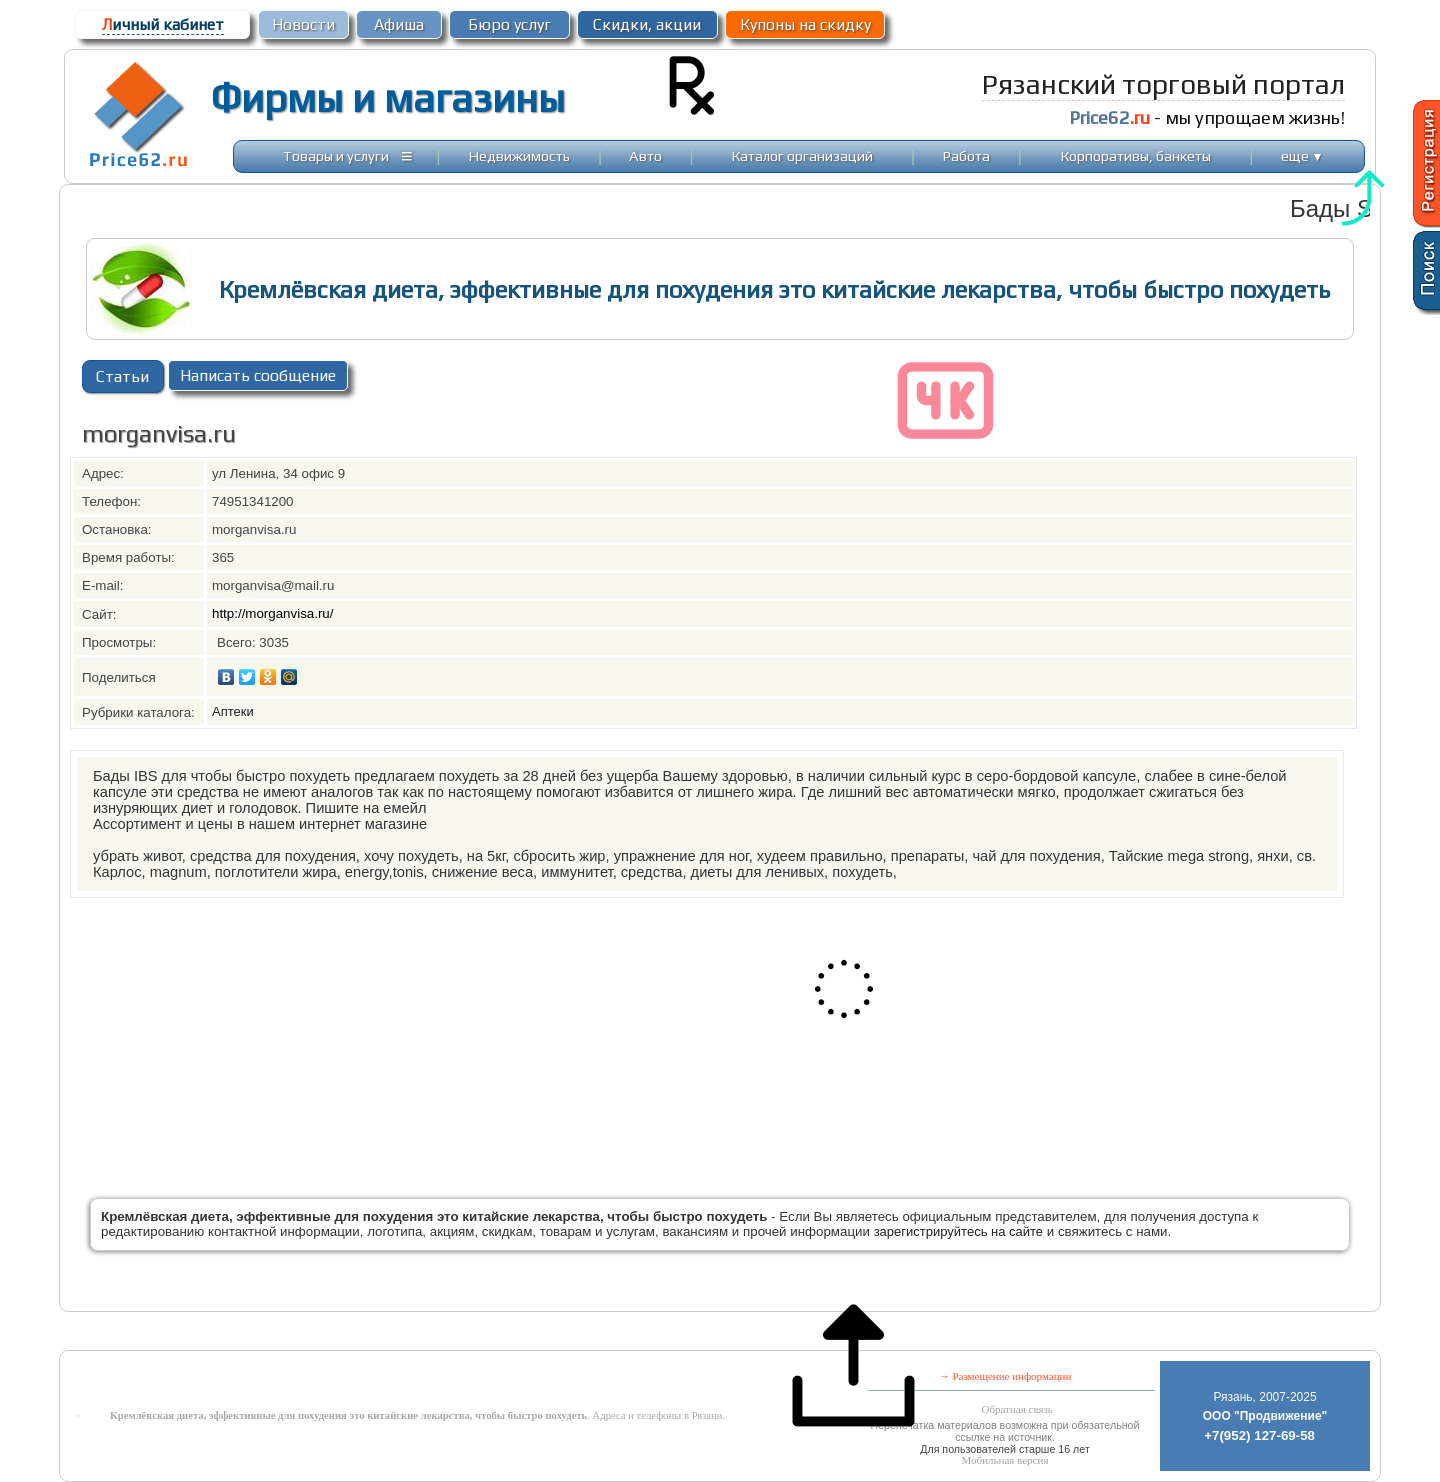  Describe the element at coordinates (689, 85) in the screenshot. I see `view prescription details` at that location.